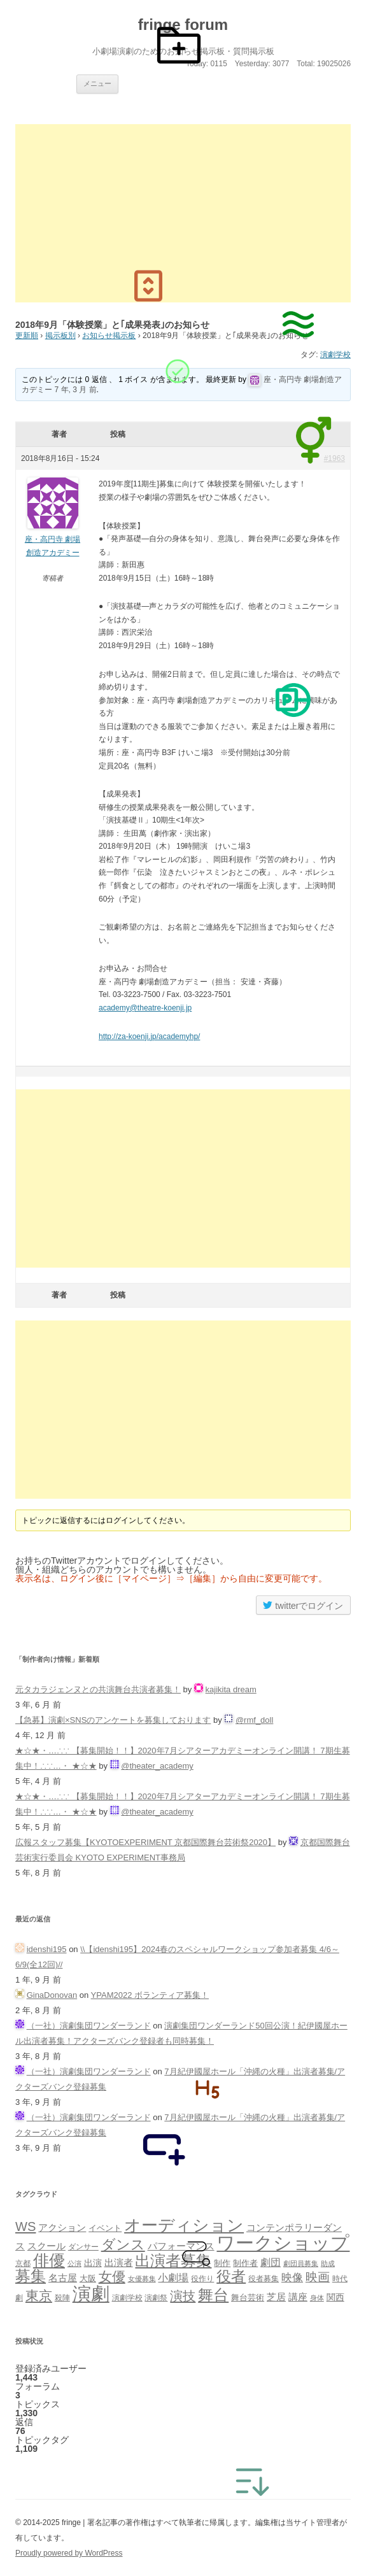 Image resolution: width=366 pixels, height=2576 pixels. Describe the element at coordinates (148, 286) in the screenshot. I see `access elevator controls or floor selection` at that location.